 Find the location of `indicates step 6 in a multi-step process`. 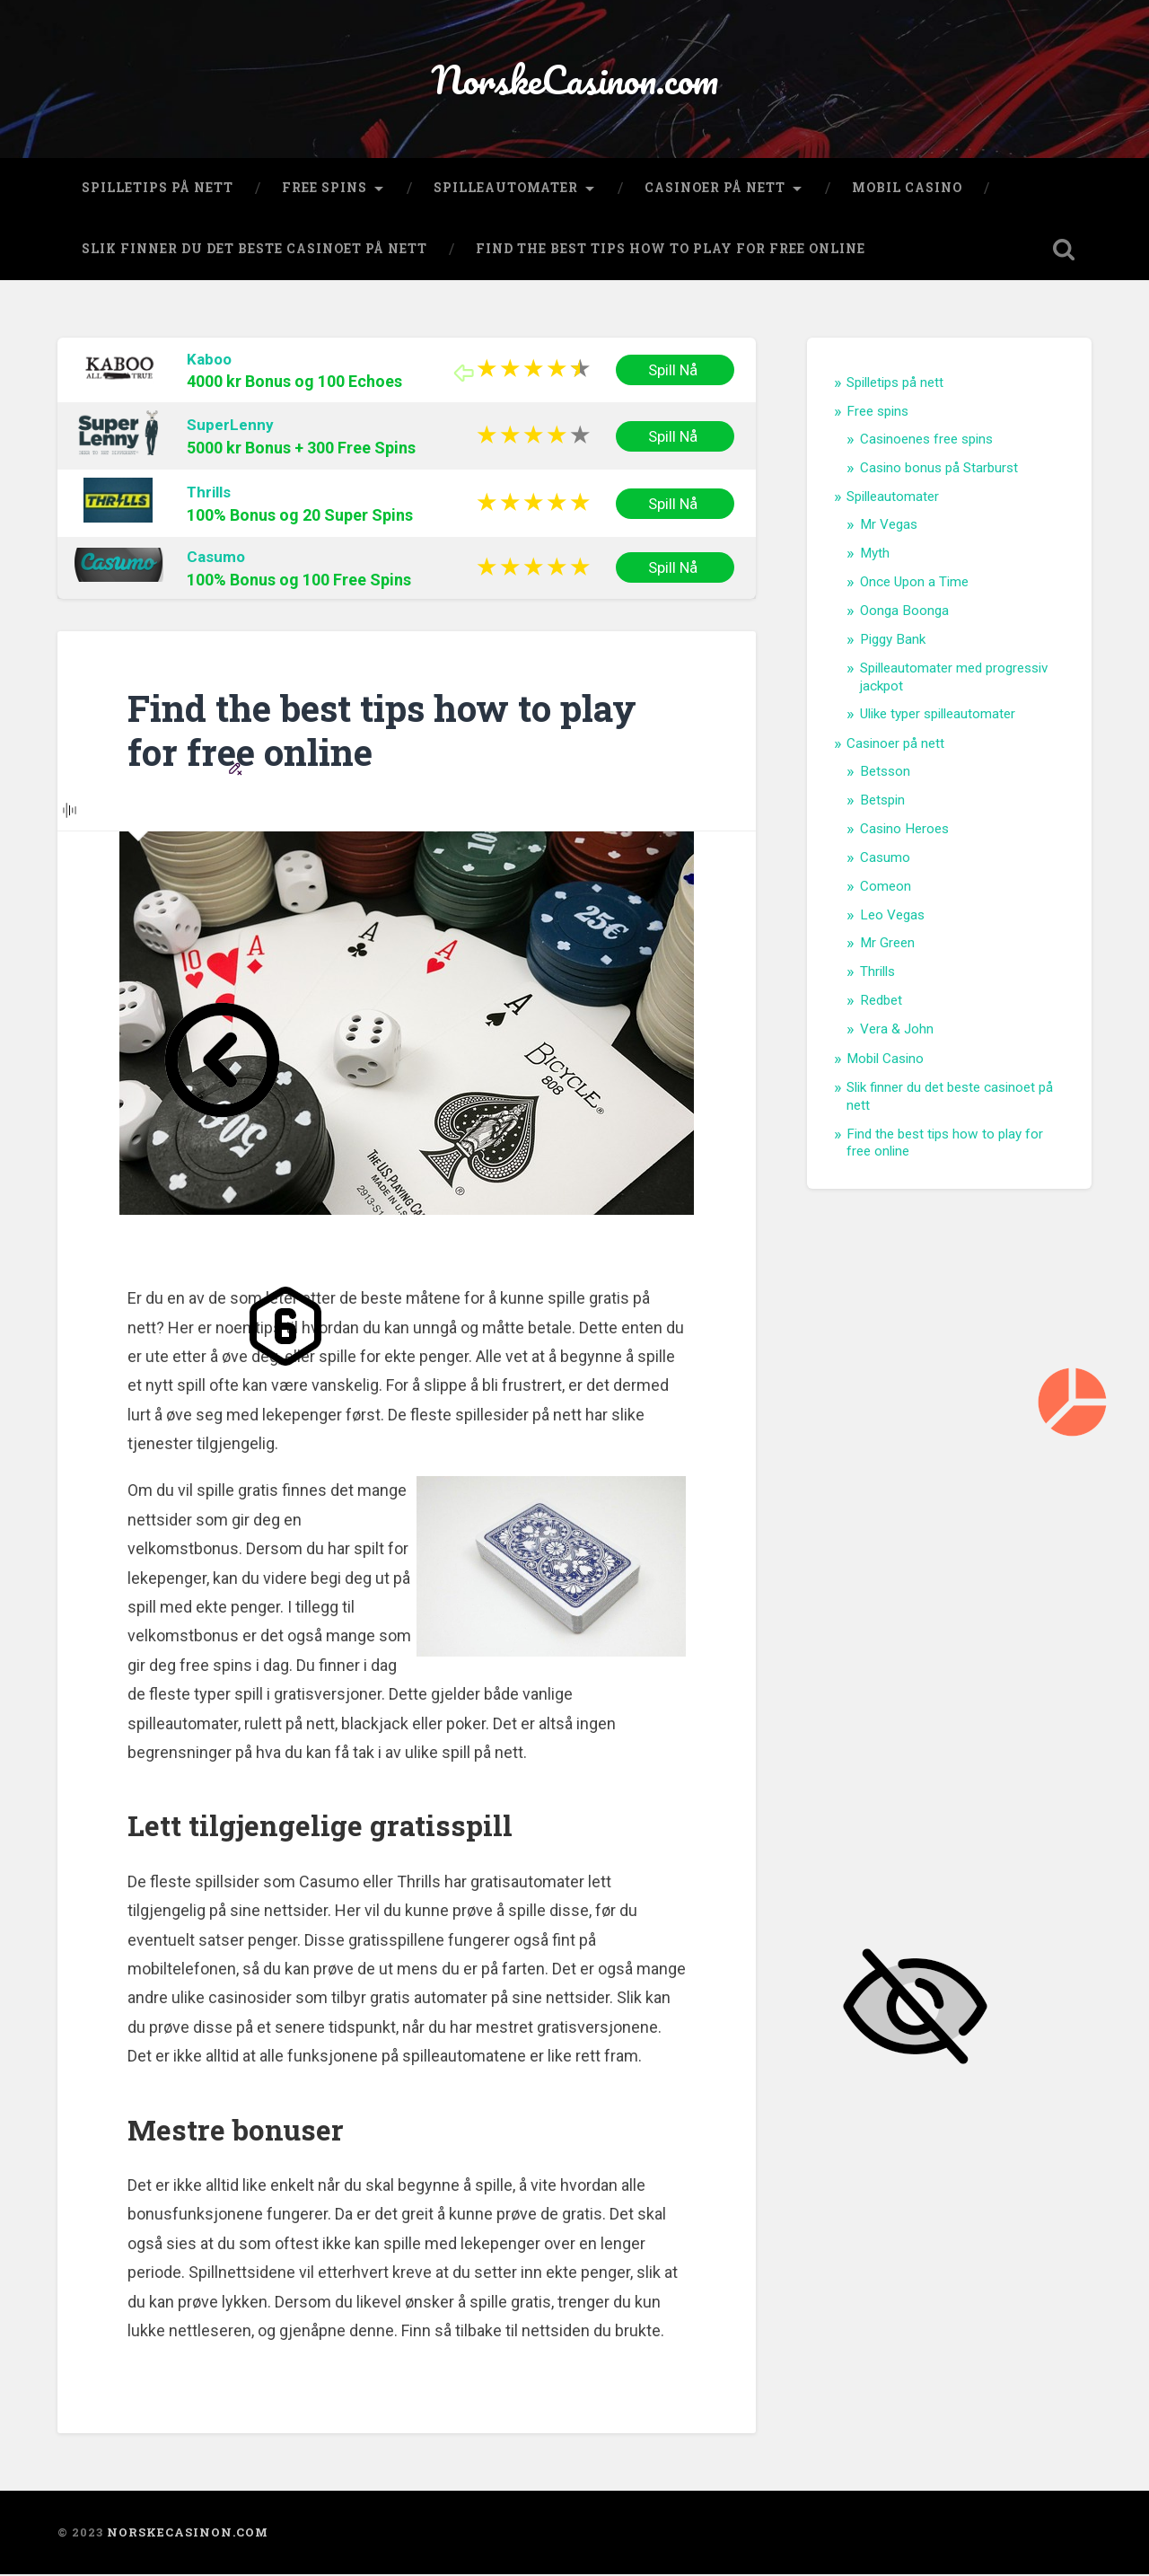

indicates step 6 in a multi-step process is located at coordinates (285, 1326).